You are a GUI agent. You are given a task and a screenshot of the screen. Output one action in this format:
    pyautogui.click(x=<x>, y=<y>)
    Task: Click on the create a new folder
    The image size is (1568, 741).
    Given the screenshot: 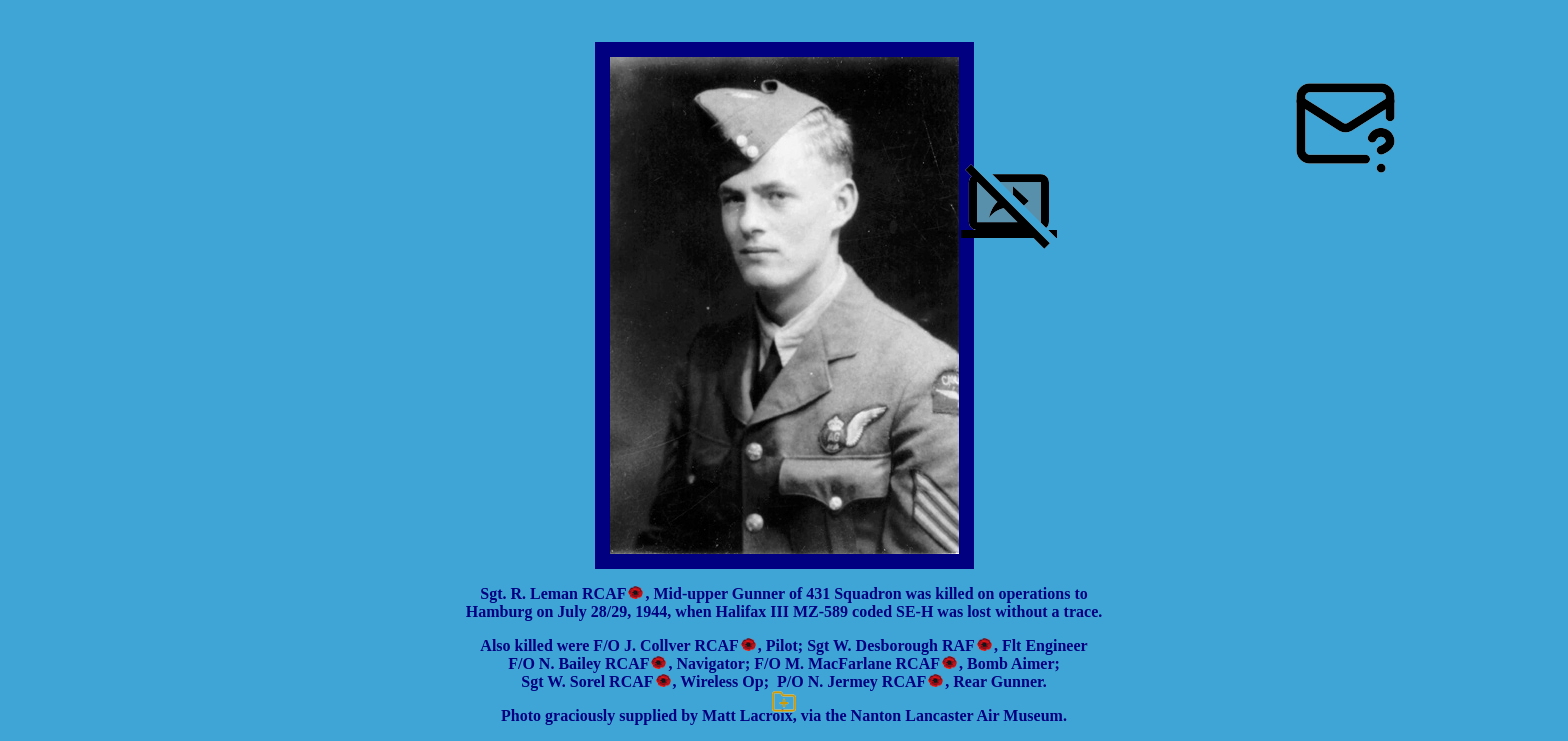 What is the action you would take?
    pyautogui.click(x=784, y=702)
    